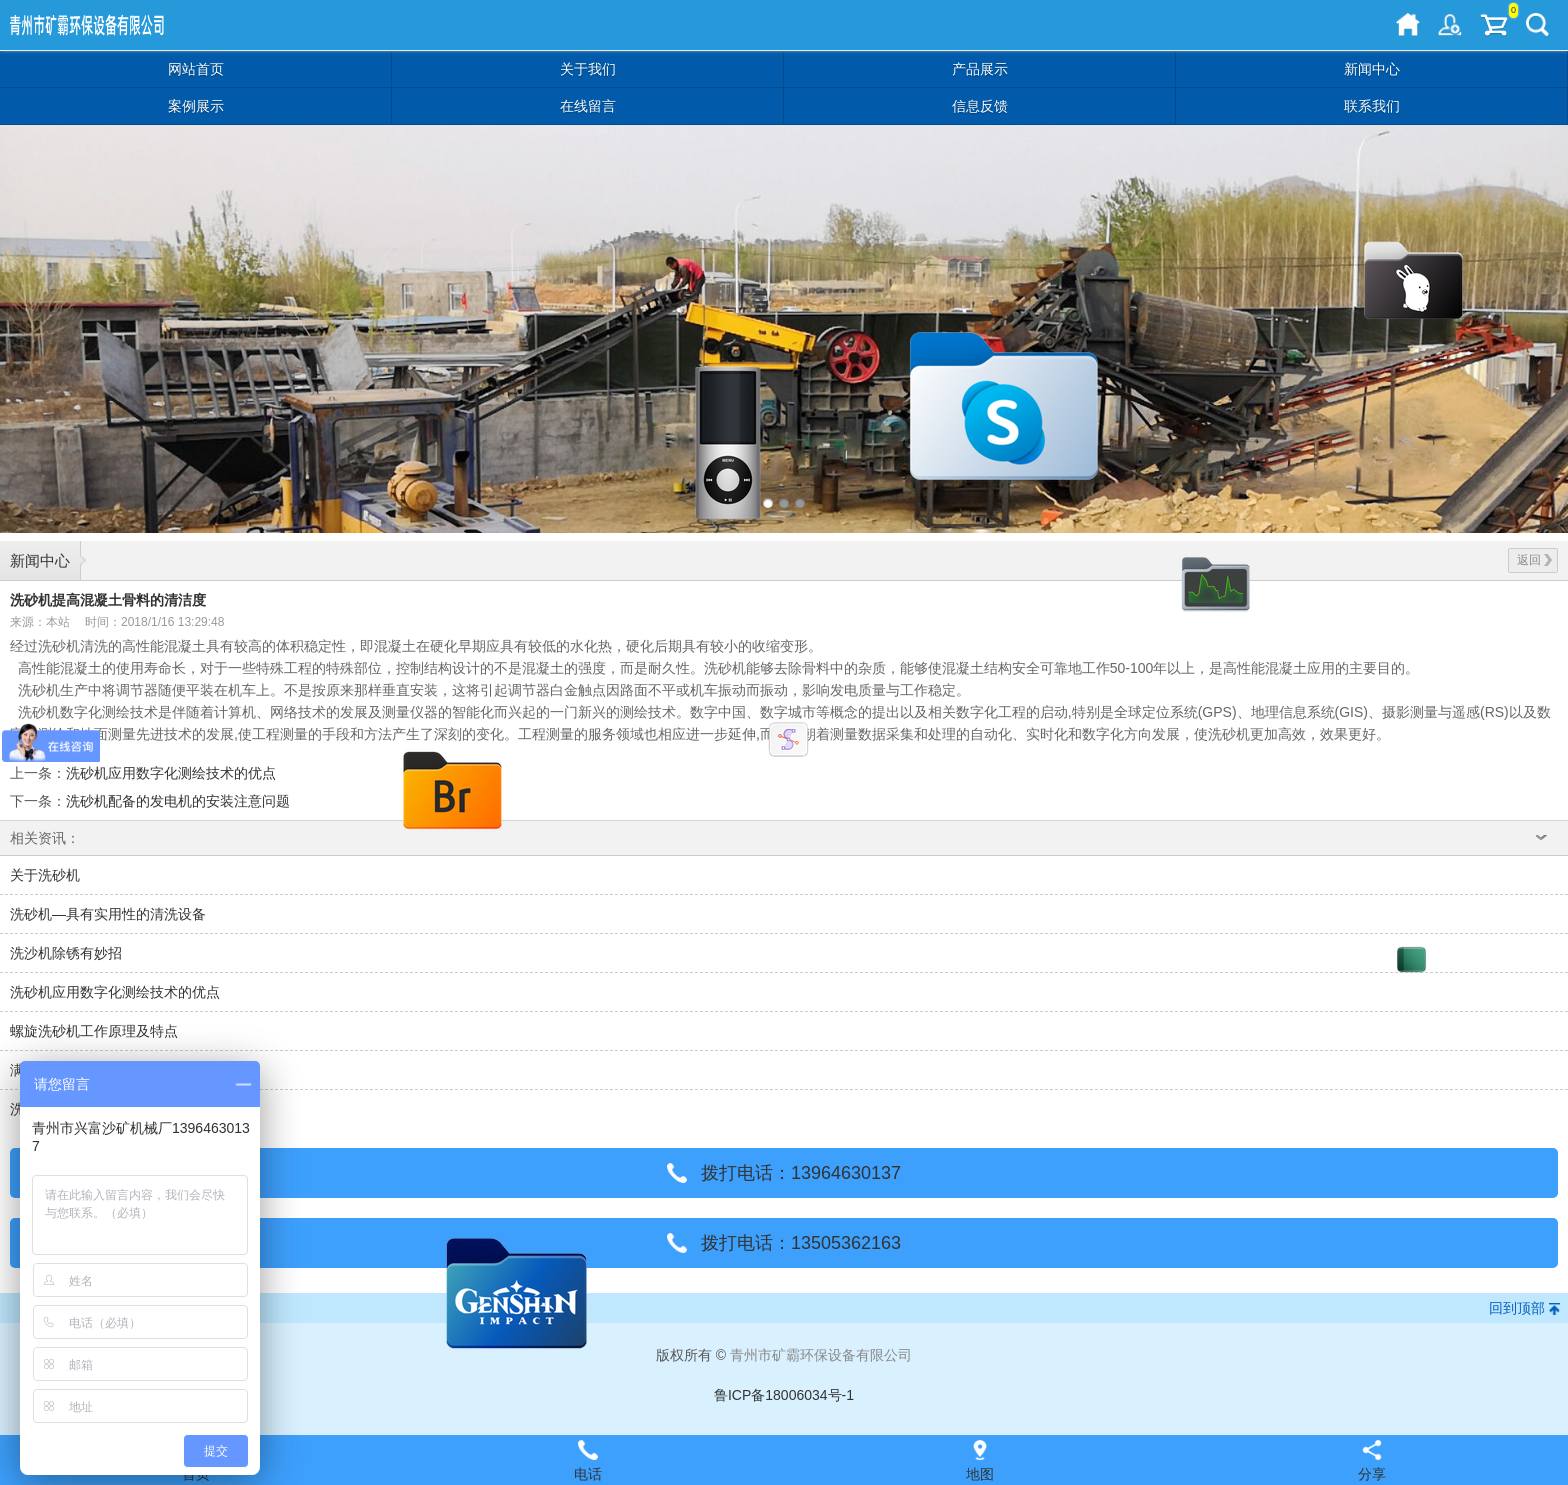 The image size is (1568, 1485). What do you see at coordinates (1413, 283) in the screenshot?
I see `folder containing Plan 9 operating system files` at bounding box center [1413, 283].